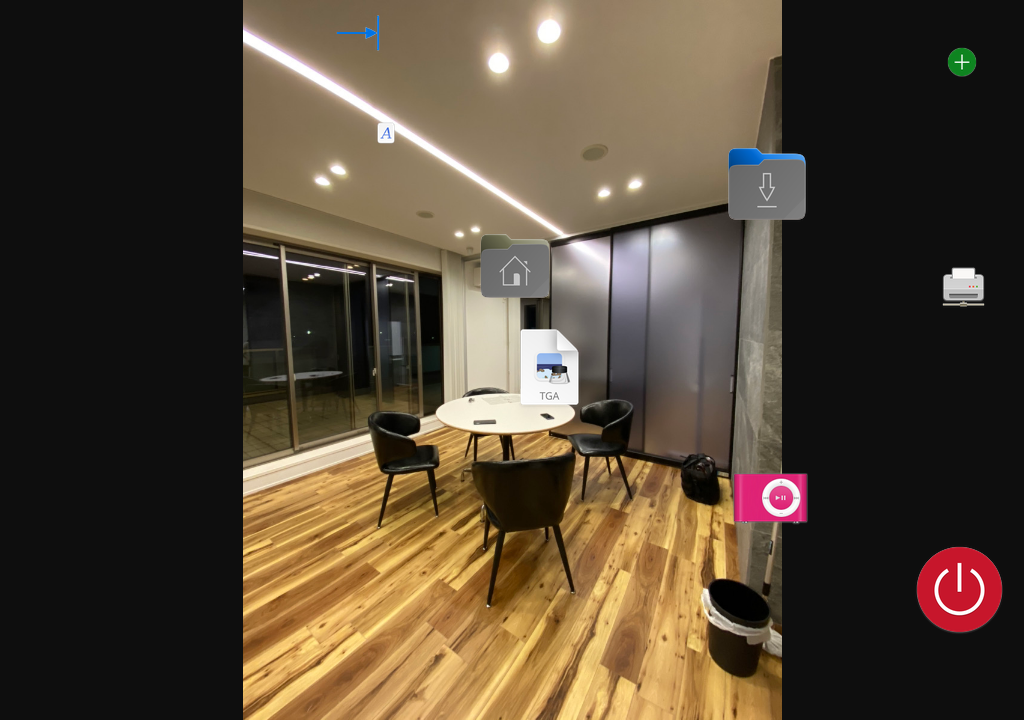 The width and height of the screenshot is (1024, 720). Describe the element at coordinates (770, 484) in the screenshot. I see `pink iPod shuffle device icon` at that location.